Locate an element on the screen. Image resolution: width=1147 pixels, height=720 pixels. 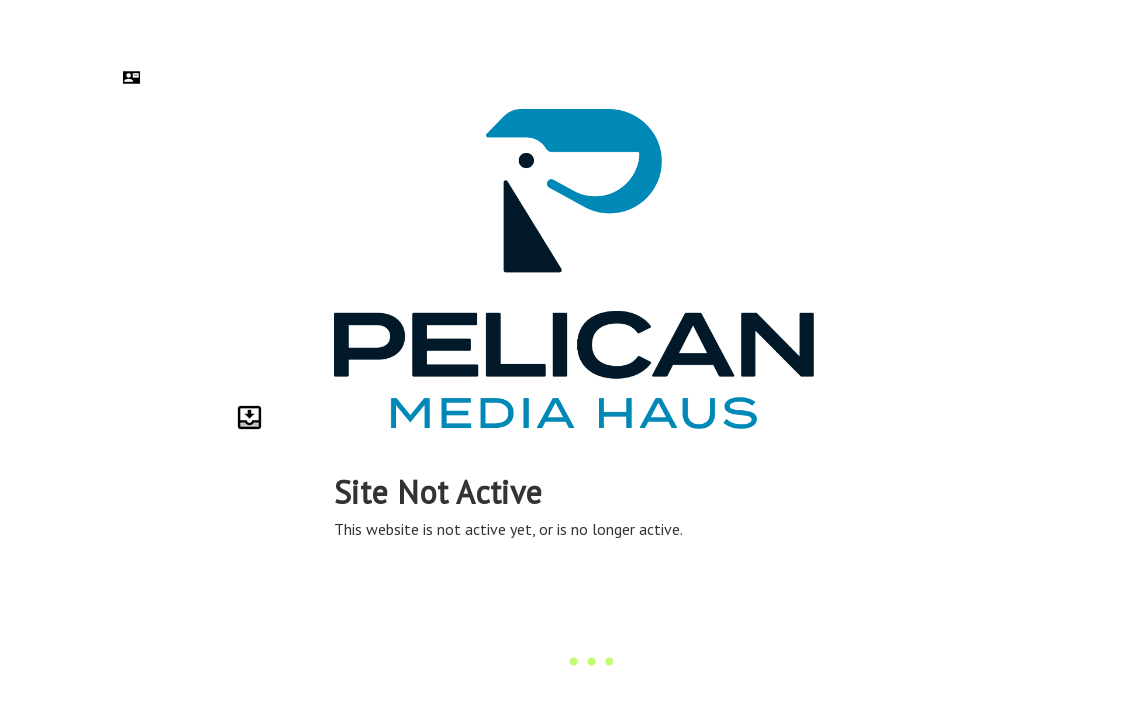
open more options menu is located at coordinates (591, 661).